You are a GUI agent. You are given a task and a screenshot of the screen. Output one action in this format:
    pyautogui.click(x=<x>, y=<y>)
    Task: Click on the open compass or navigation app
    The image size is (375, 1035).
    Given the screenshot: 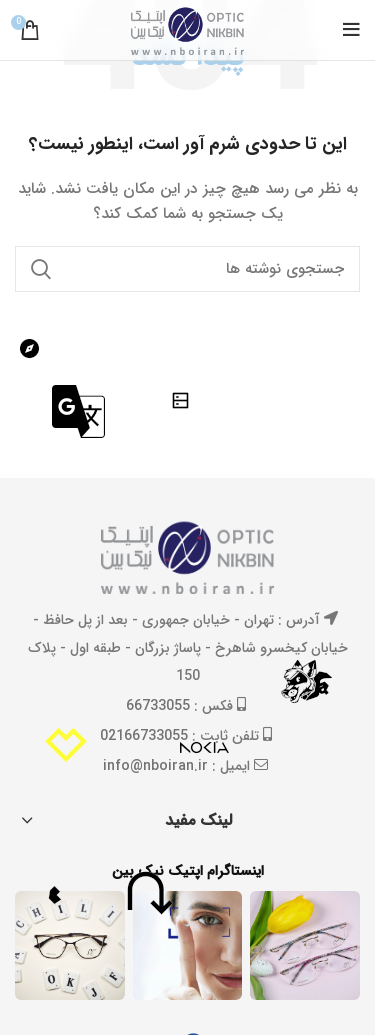 What is the action you would take?
    pyautogui.click(x=29, y=348)
    